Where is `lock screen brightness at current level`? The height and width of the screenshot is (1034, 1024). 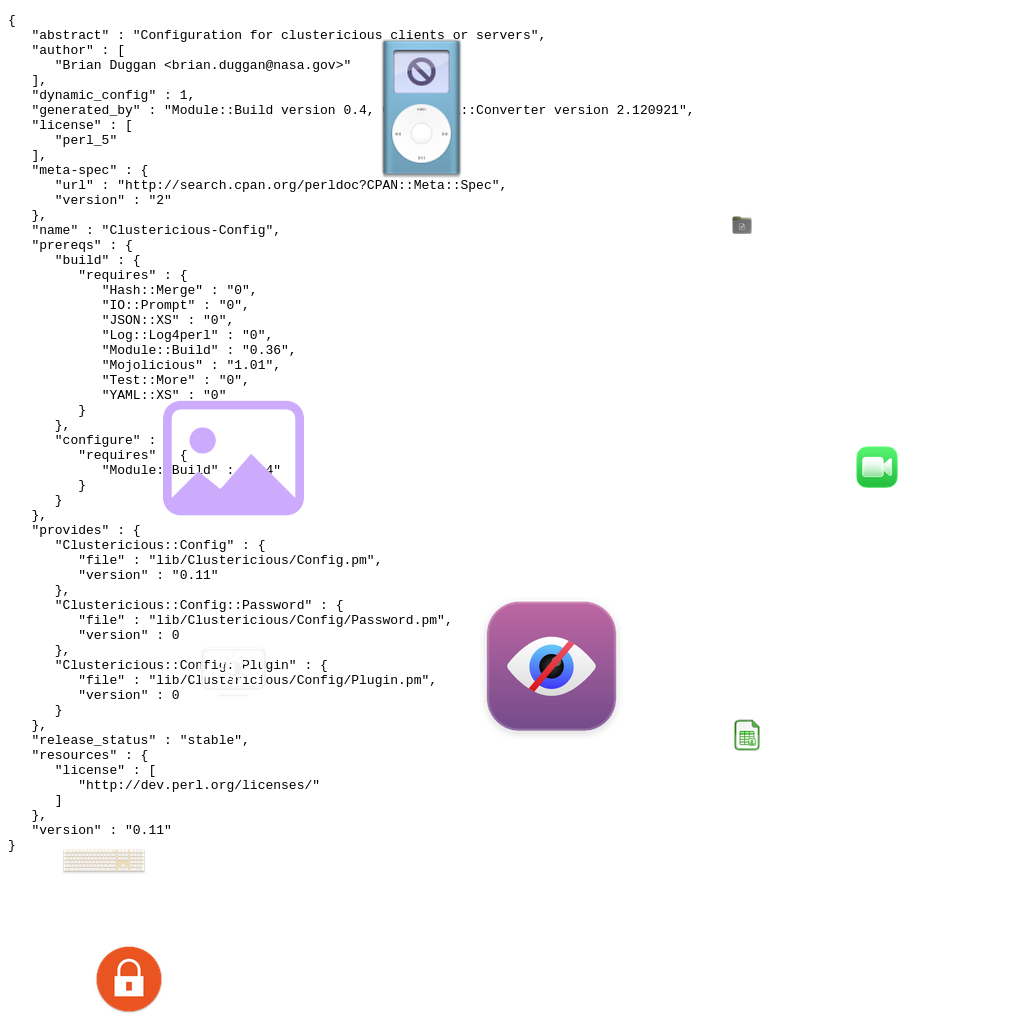
lock screen brightness at current level is located at coordinates (129, 979).